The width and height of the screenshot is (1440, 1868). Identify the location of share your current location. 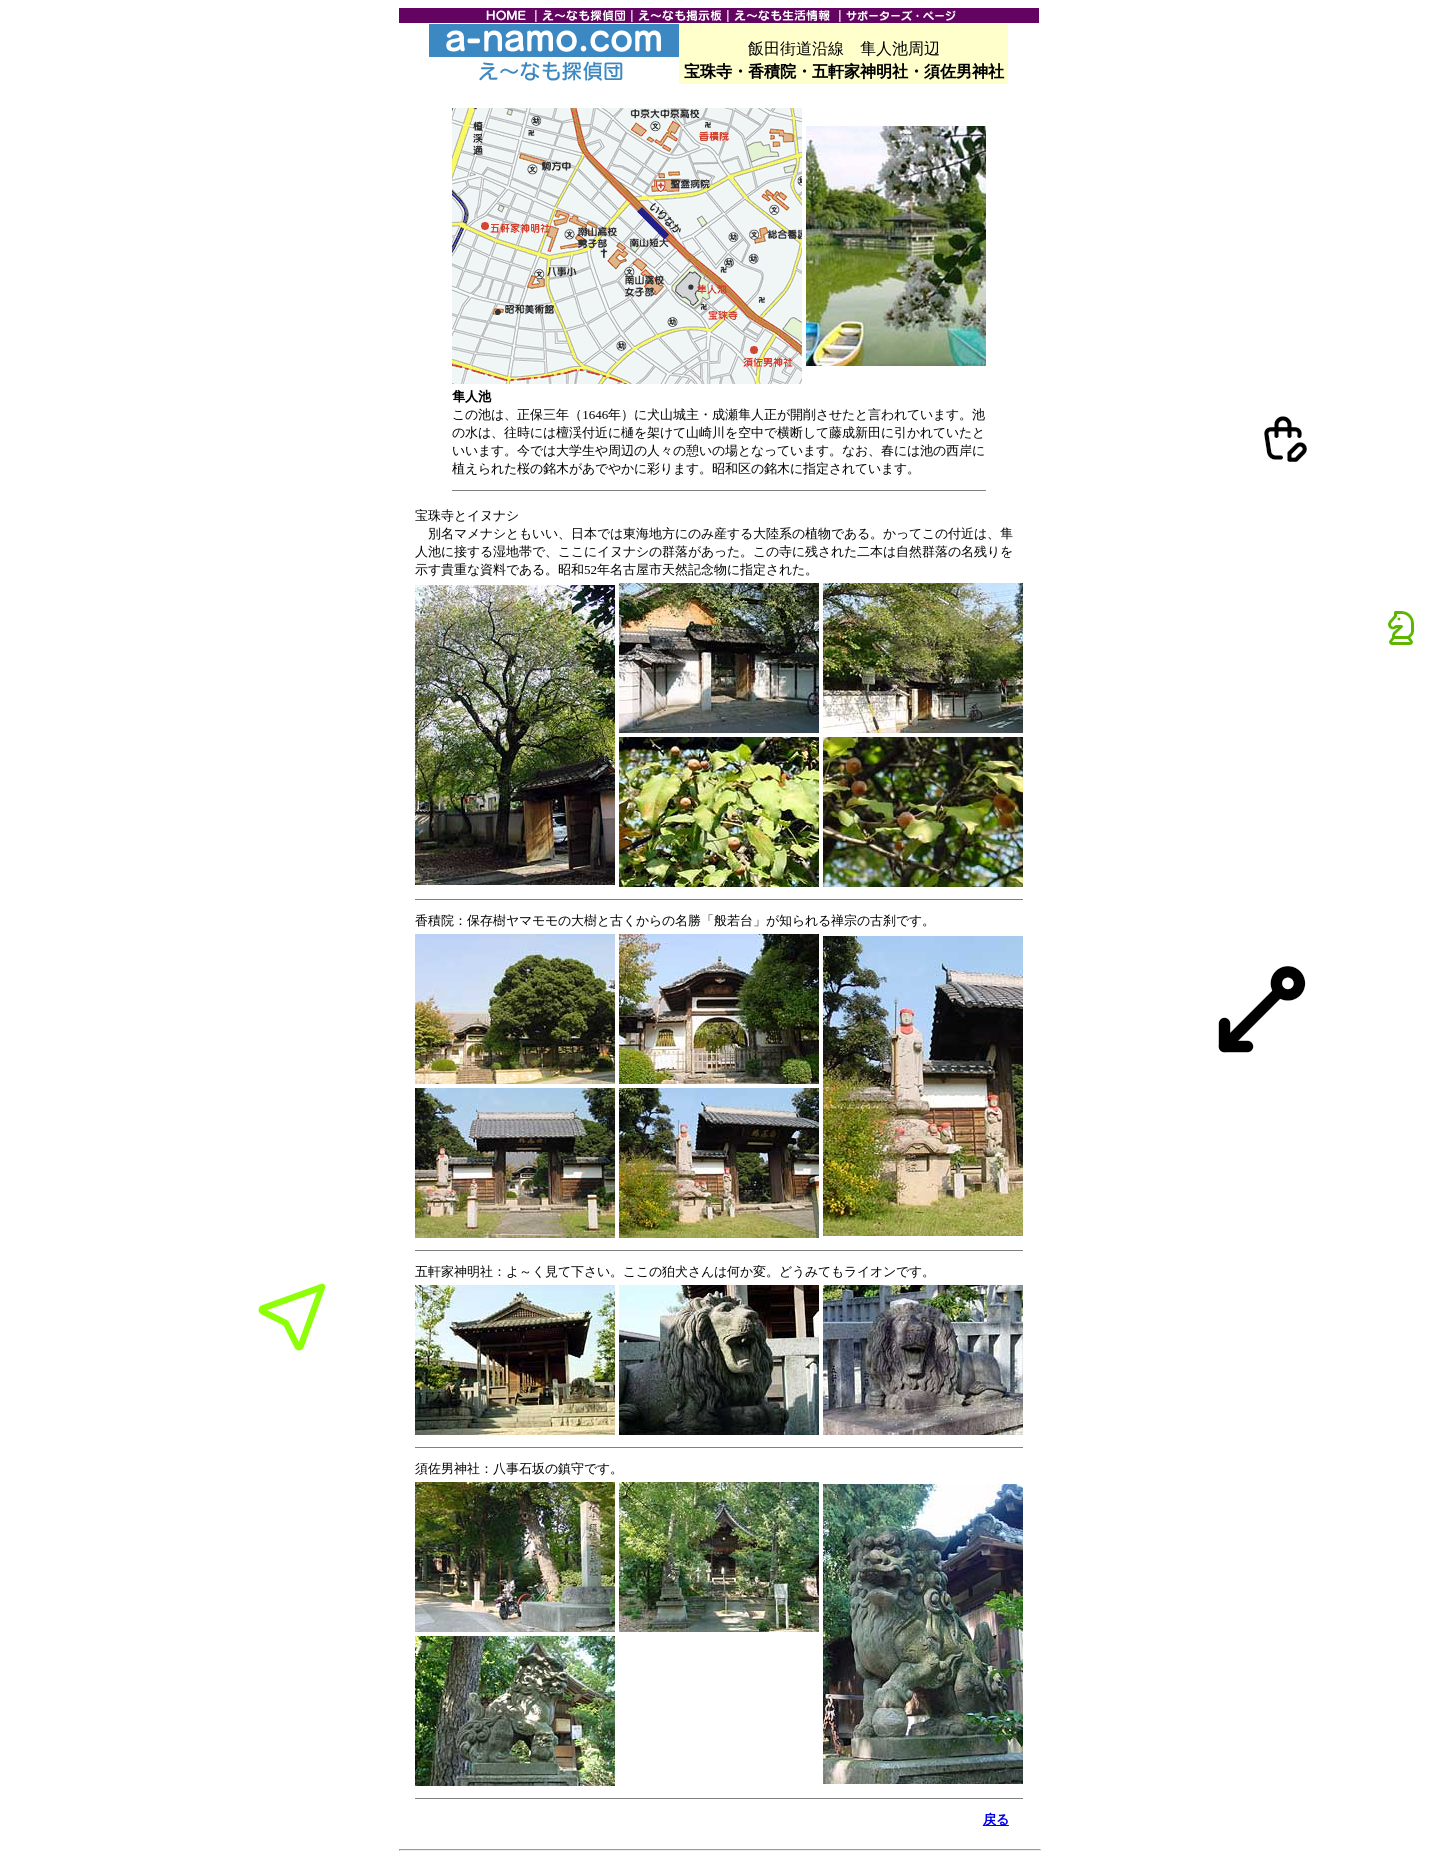
(292, 1316).